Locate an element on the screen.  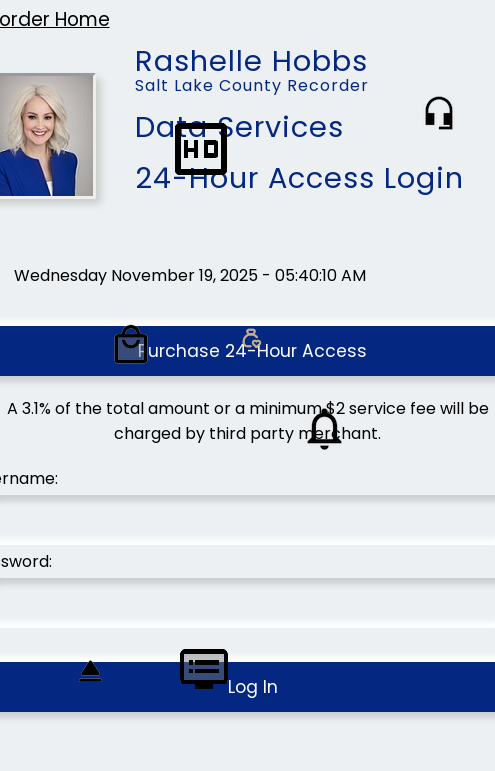
view your notifications is located at coordinates (324, 428).